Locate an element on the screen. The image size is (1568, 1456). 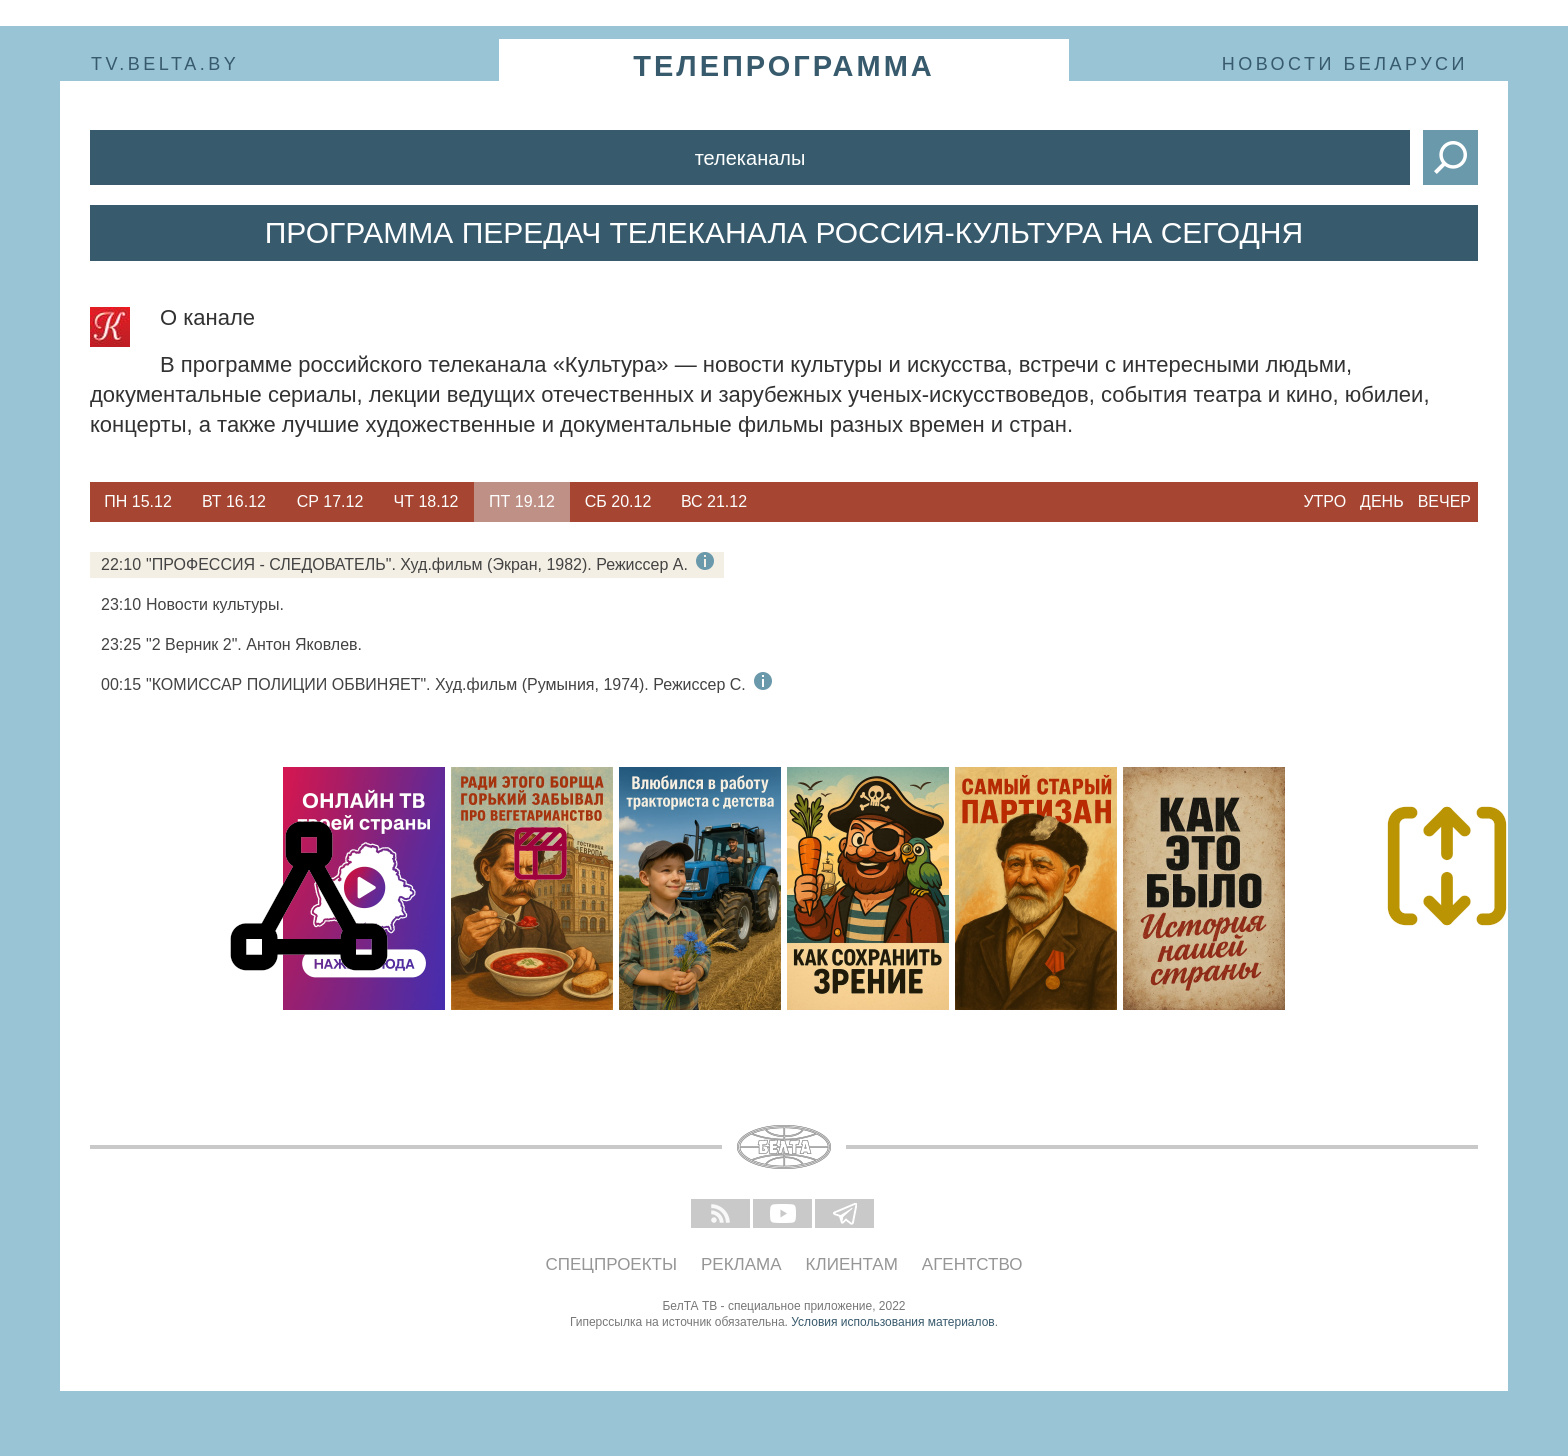
insert a new row into a table is located at coordinates (540, 853).